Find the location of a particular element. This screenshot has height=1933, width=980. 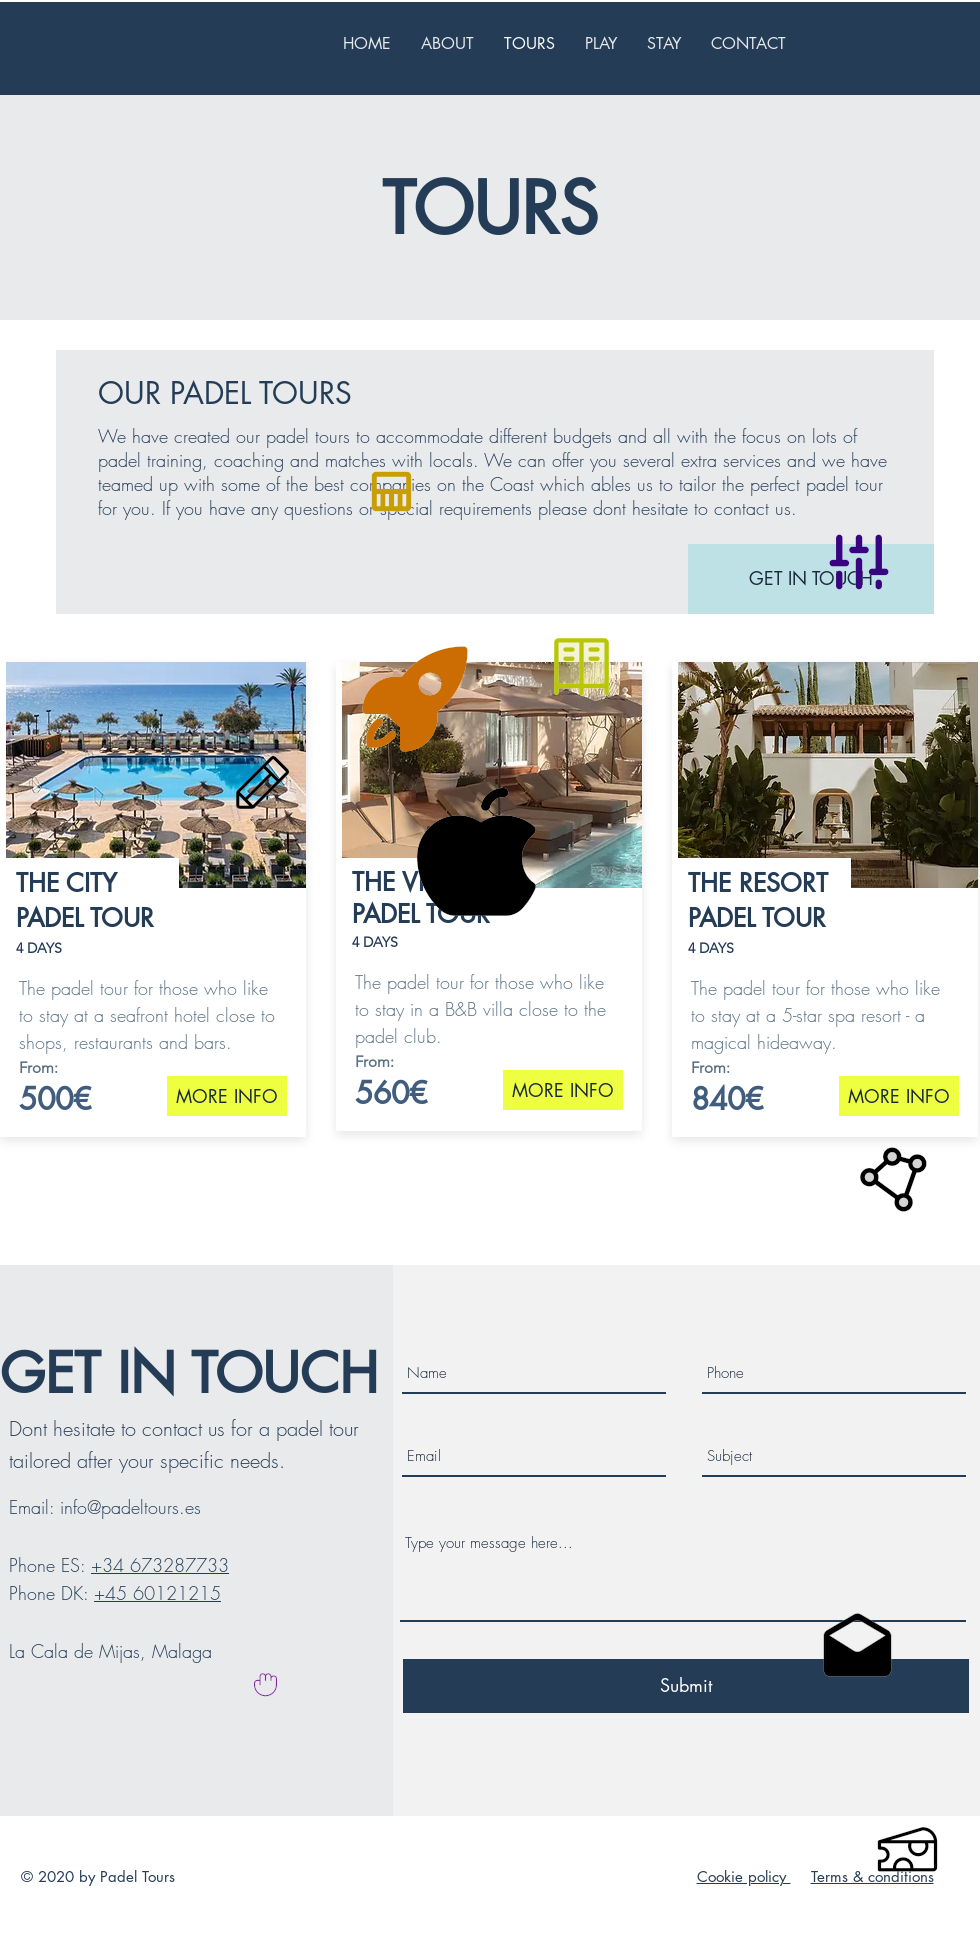

create a polygon shape is located at coordinates (894, 1179).